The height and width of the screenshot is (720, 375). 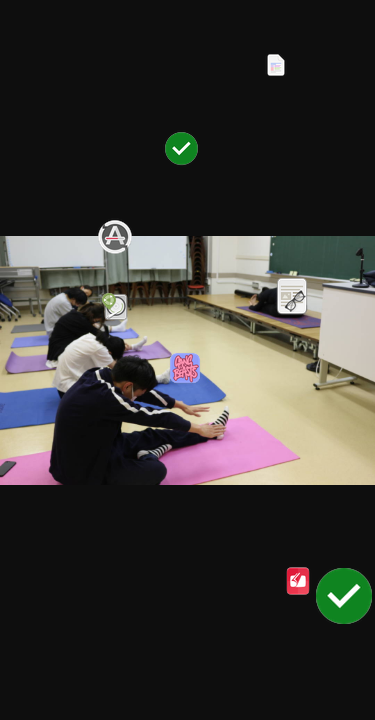 What do you see at coordinates (344, 596) in the screenshot?
I see `mark item as complete` at bounding box center [344, 596].